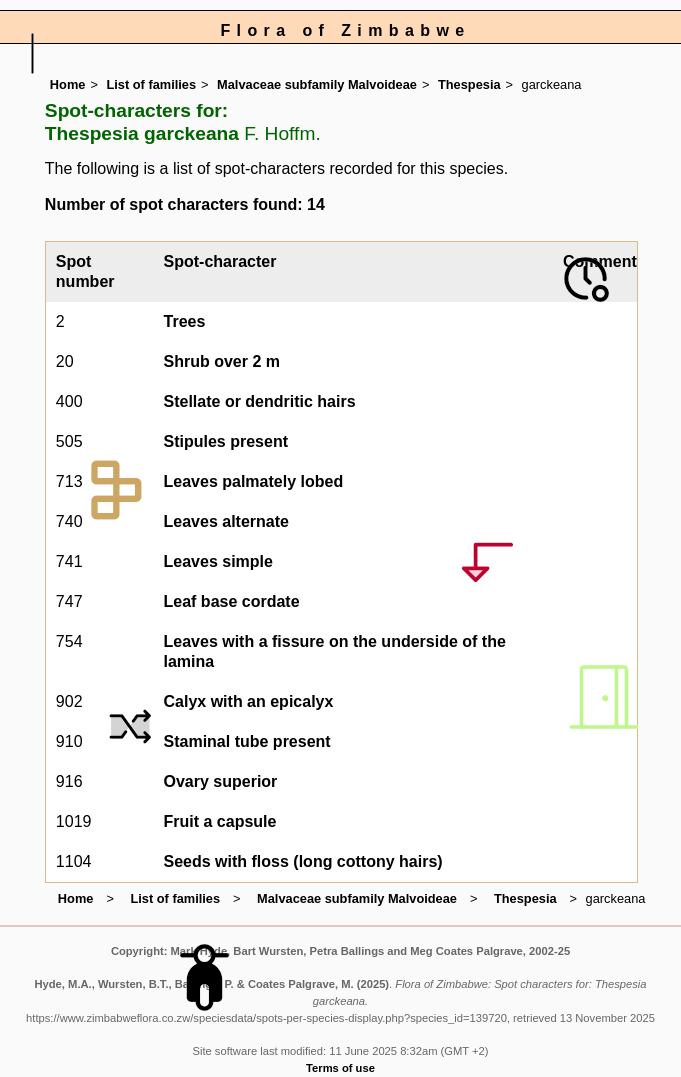  I want to click on log out or exit the application, so click(604, 697).